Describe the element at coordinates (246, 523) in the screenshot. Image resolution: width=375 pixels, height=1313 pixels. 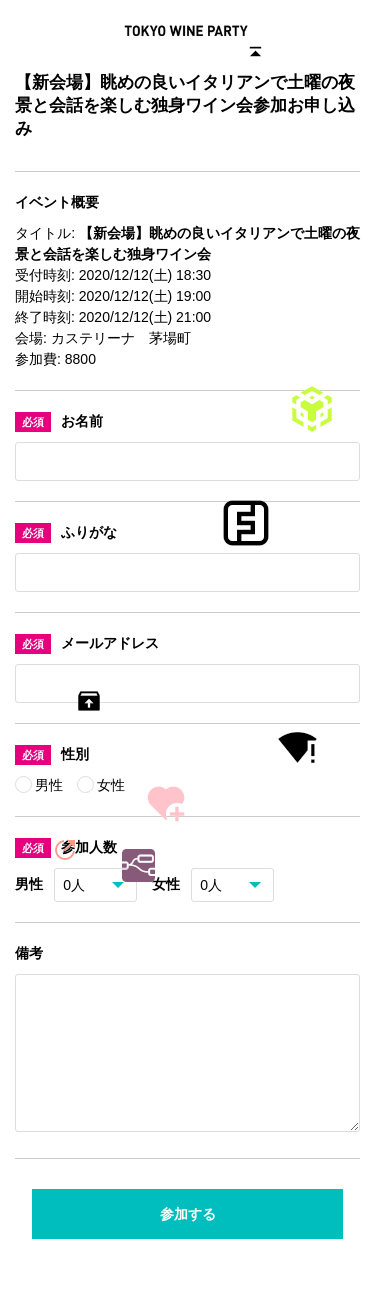
I see `open friendica social network` at that location.